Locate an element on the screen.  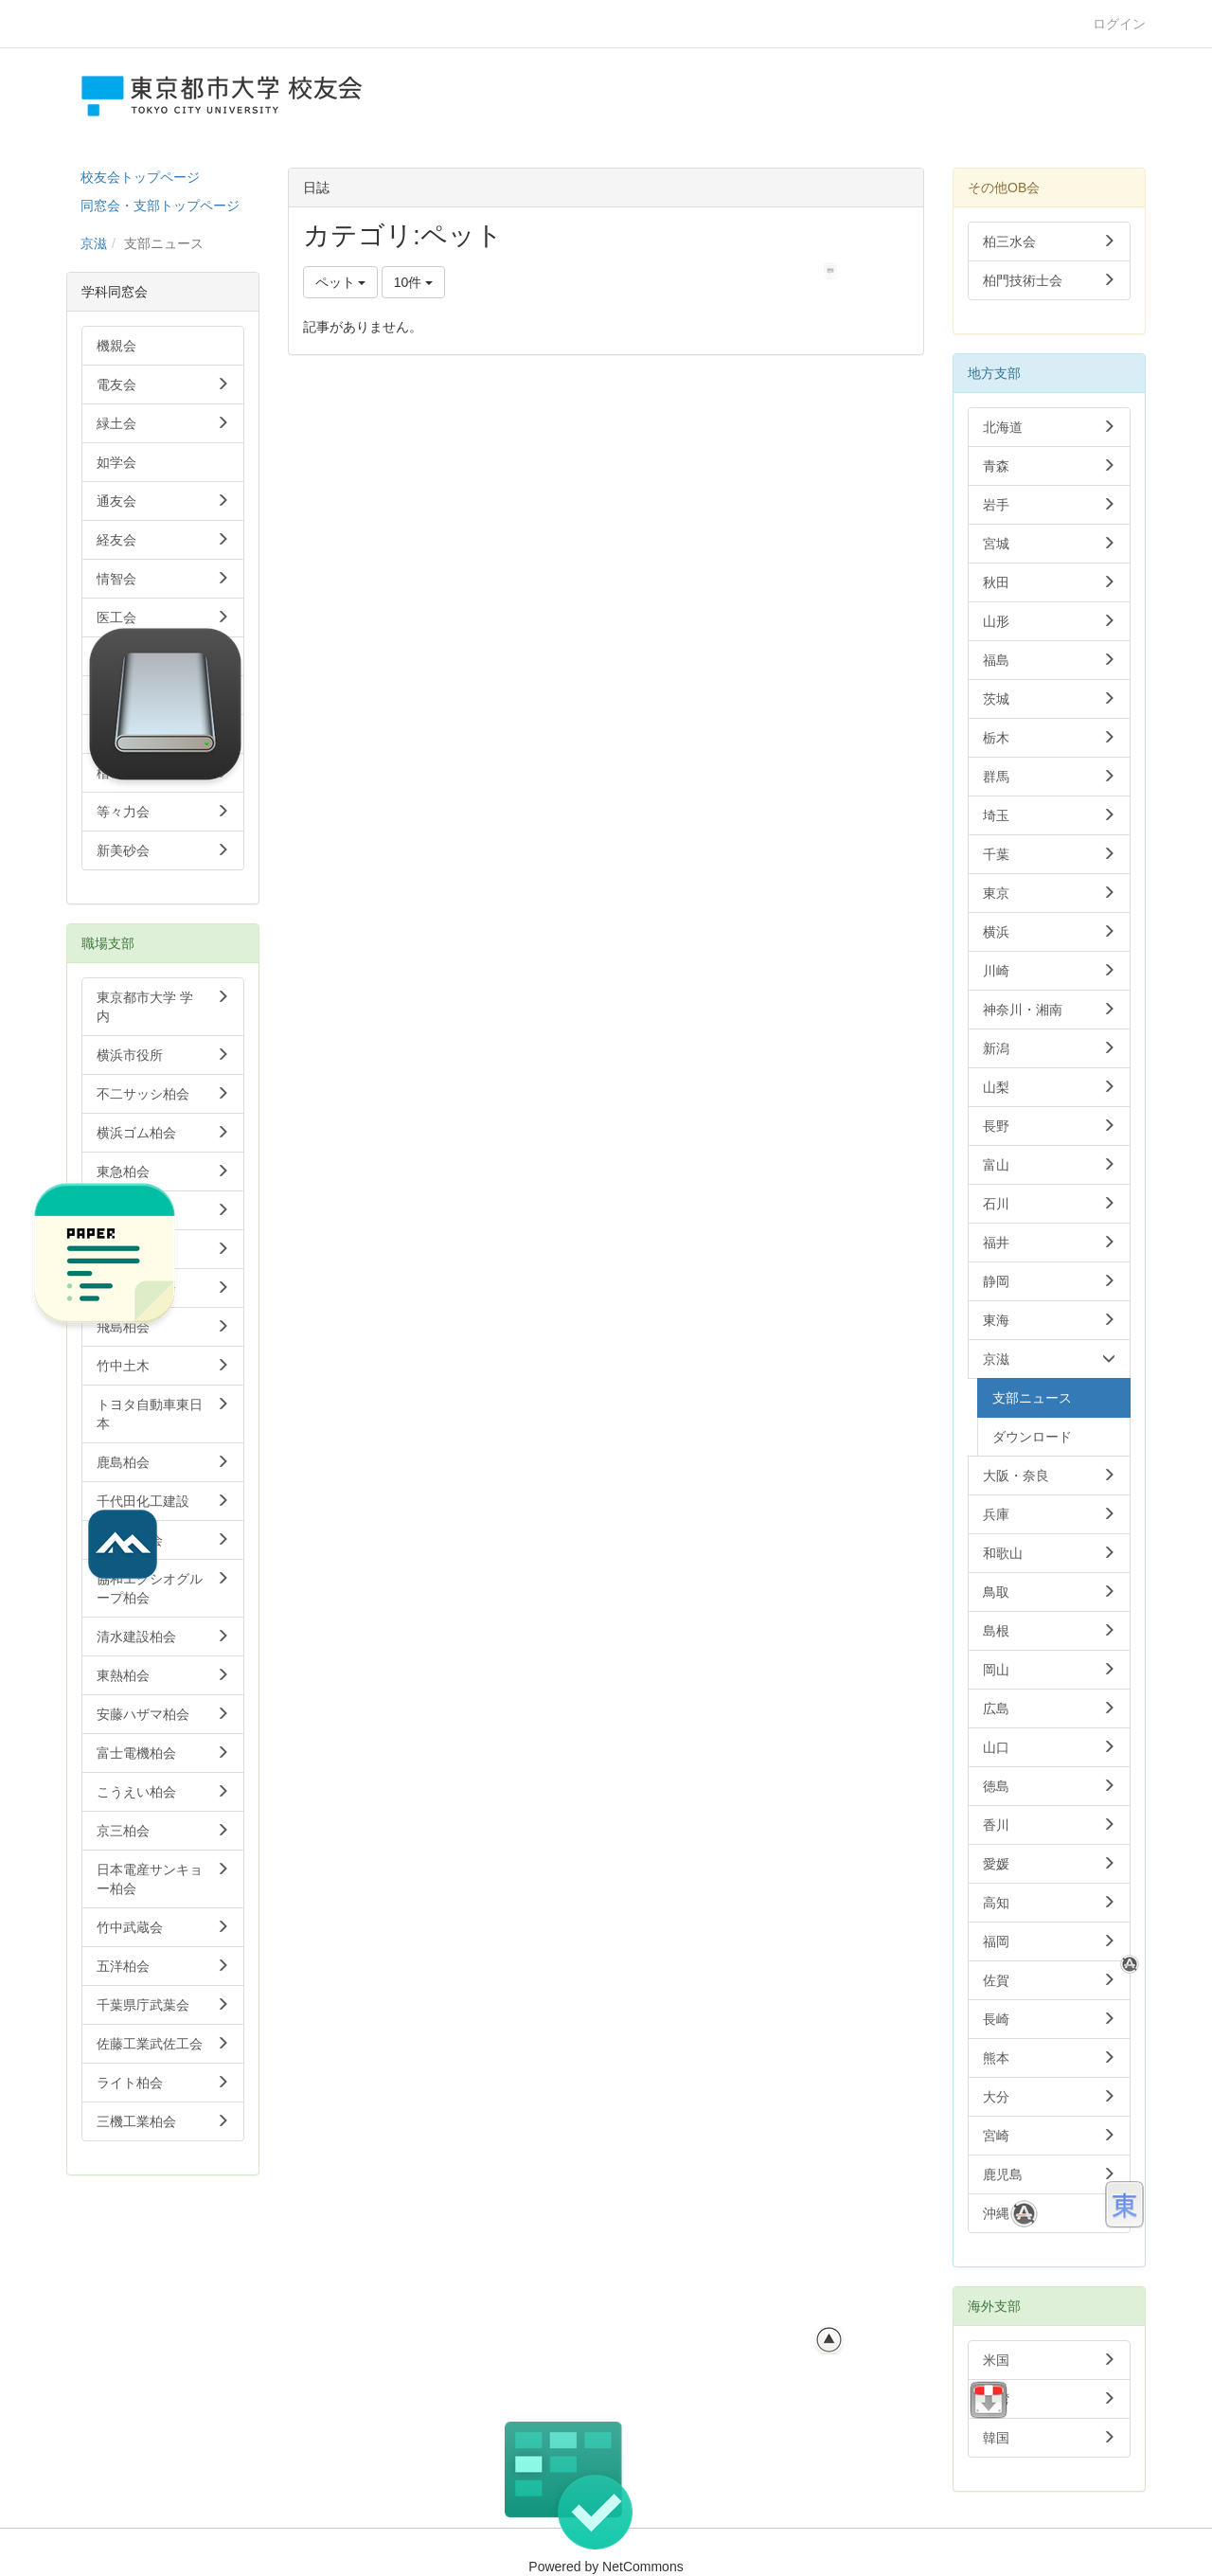
open Paper note-taking app is located at coordinates (104, 1253).